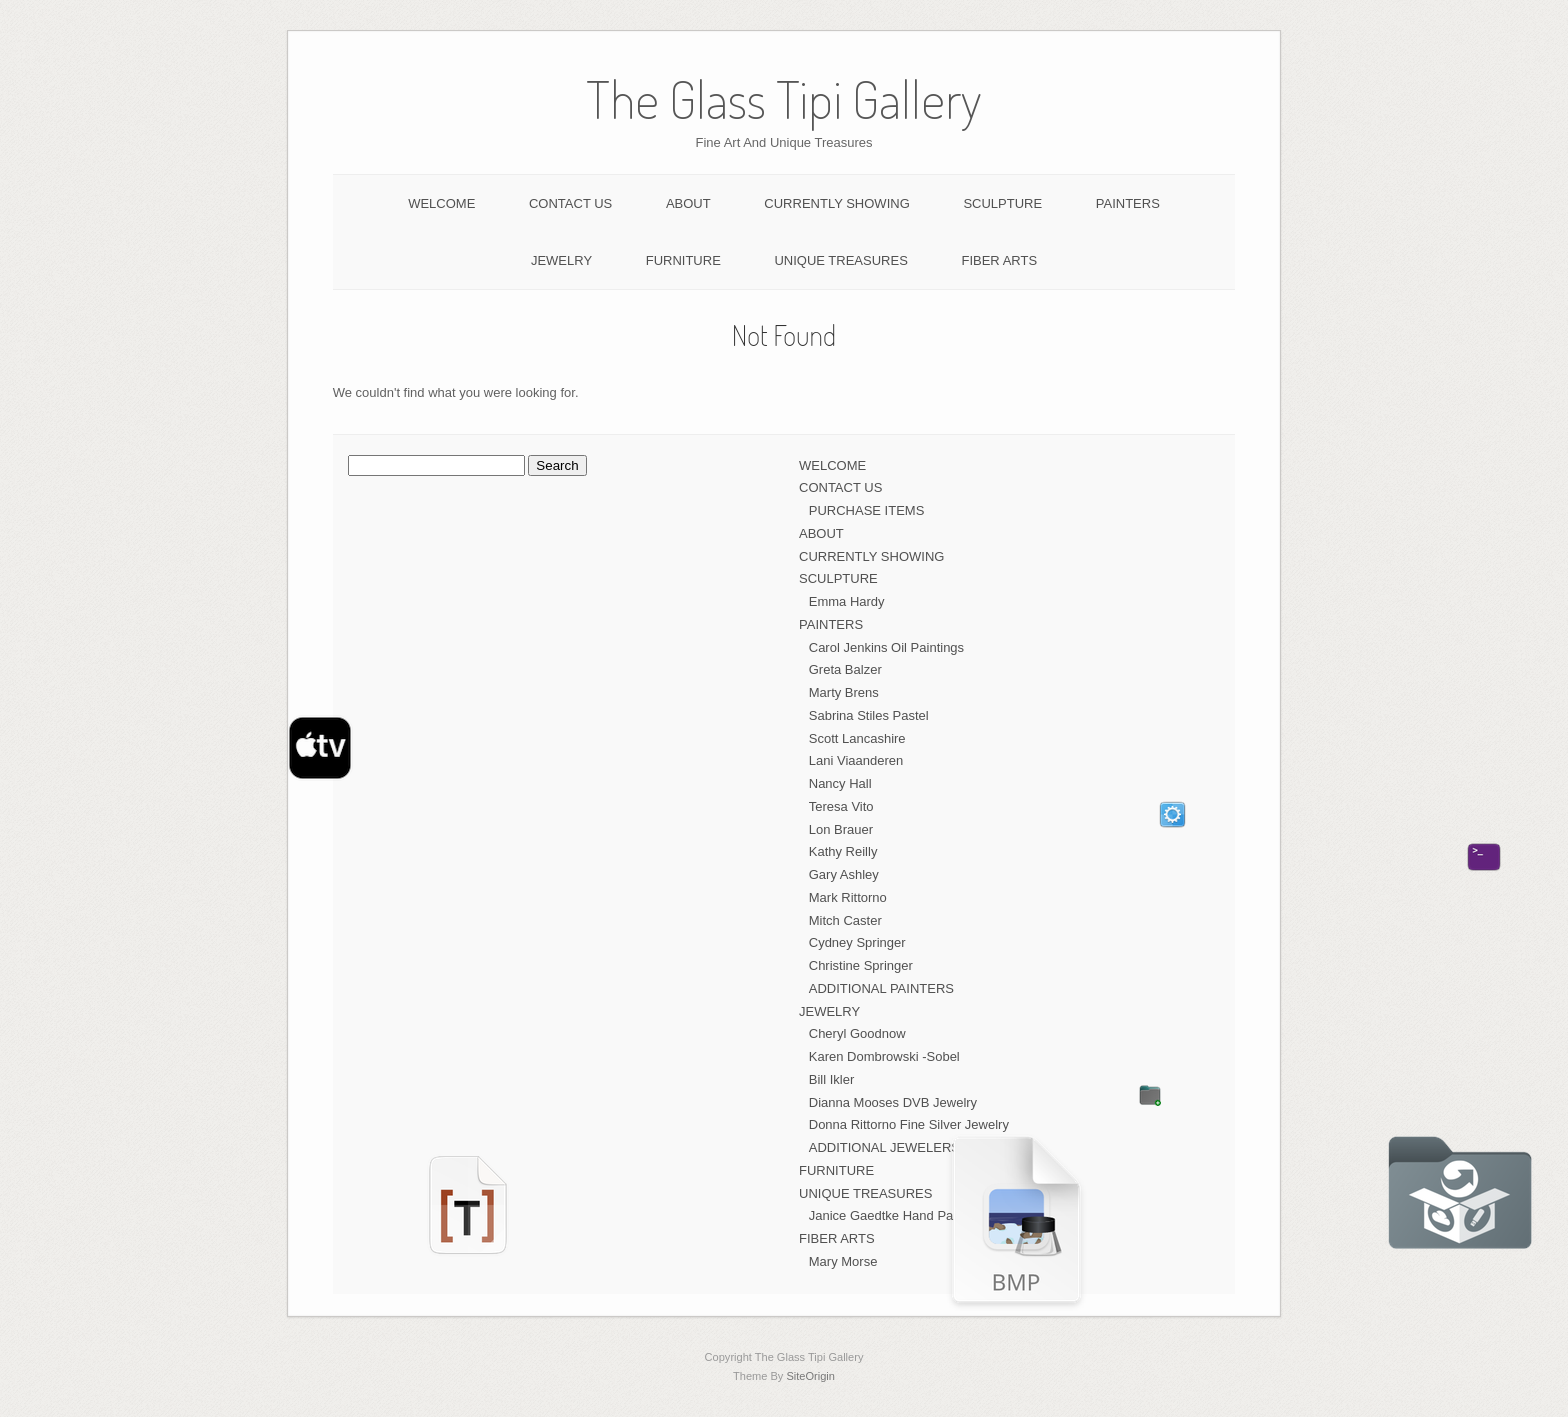 The image size is (1568, 1417). What do you see at coordinates (1016, 1222) in the screenshot?
I see `a BMP image file` at bounding box center [1016, 1222].